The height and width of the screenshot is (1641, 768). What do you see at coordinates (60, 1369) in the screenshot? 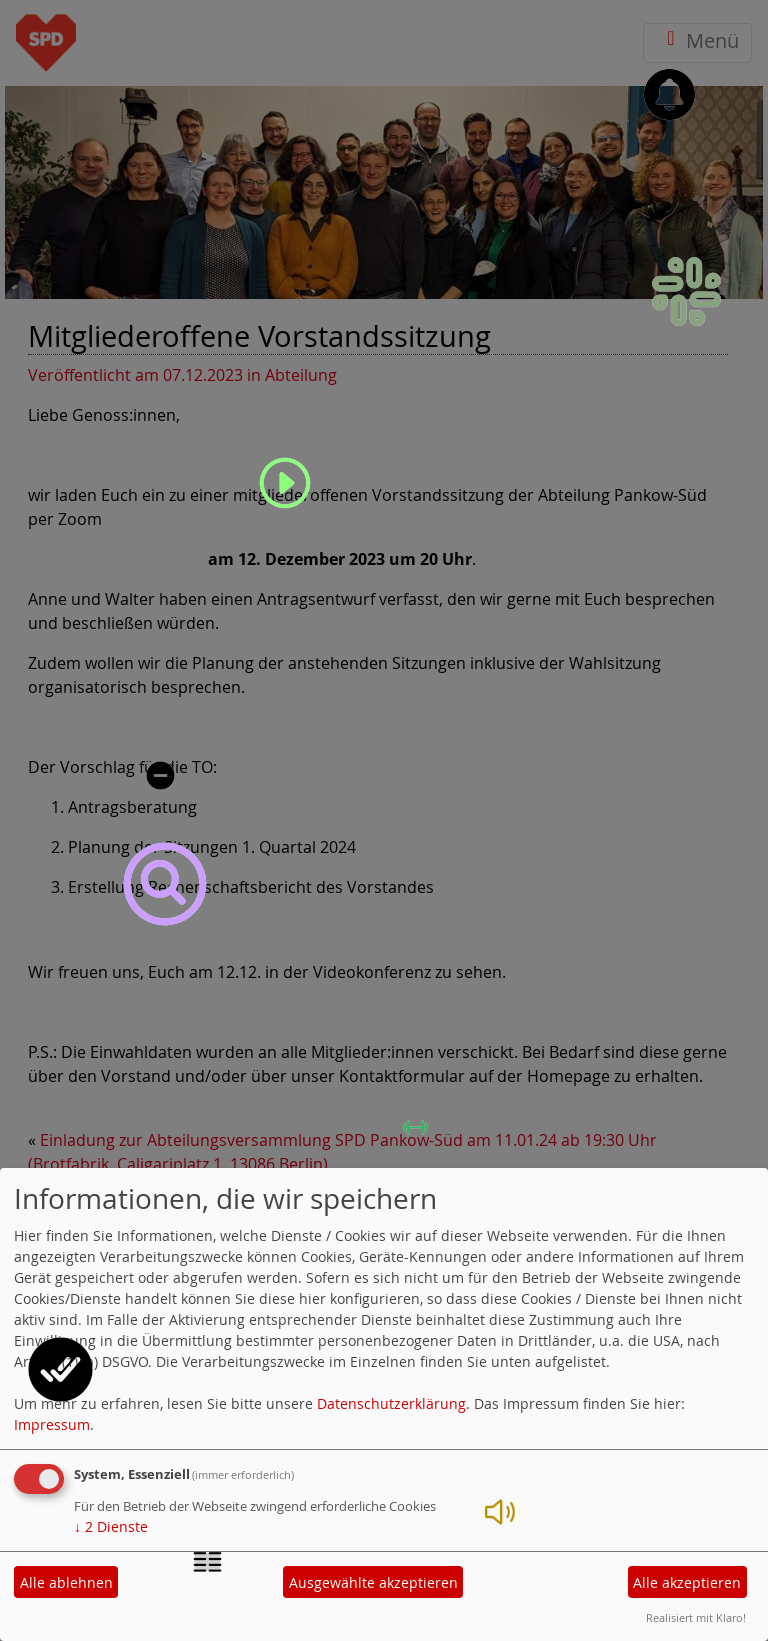
I see `indicates task or item has been fully completed` at bounding box center [60, 1369].